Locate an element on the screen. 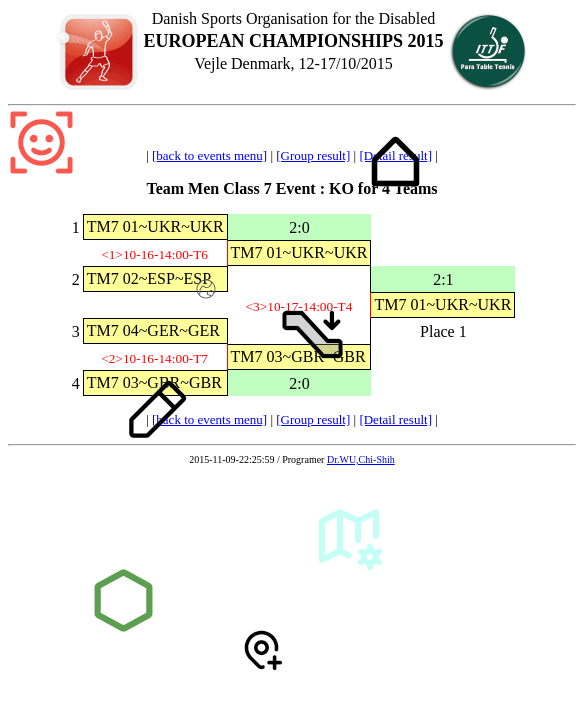  scan face to unlock or authenticate is located at coordinates (41, 142).